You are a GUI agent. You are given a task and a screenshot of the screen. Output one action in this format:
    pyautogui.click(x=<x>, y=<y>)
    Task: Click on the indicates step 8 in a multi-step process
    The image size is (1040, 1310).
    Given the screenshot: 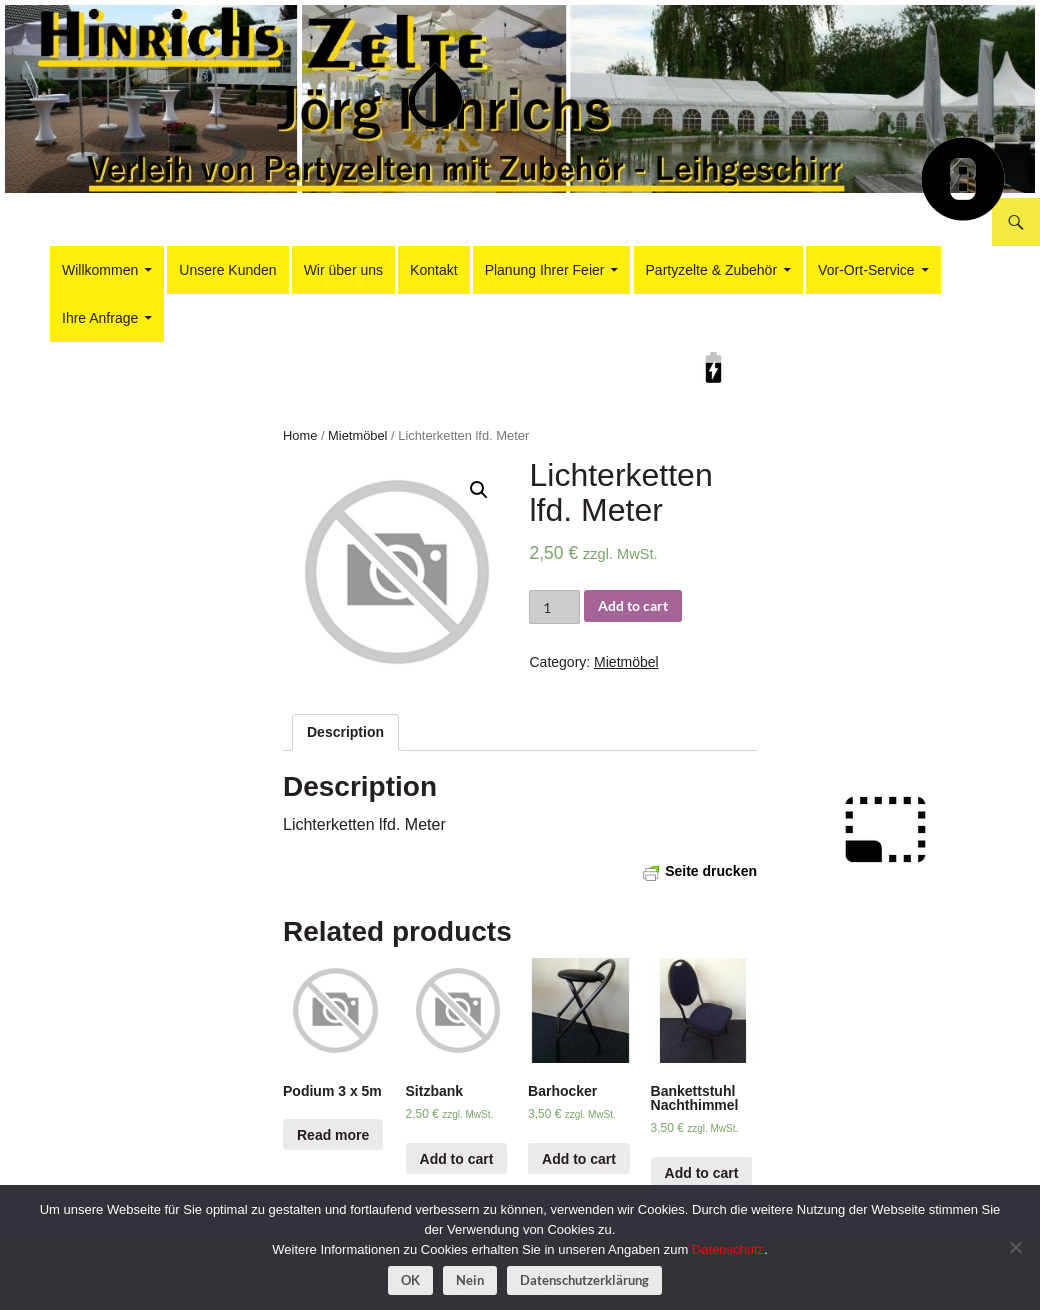 What is the action you would take?
    pyautogui.click(x=963, y=179)
    